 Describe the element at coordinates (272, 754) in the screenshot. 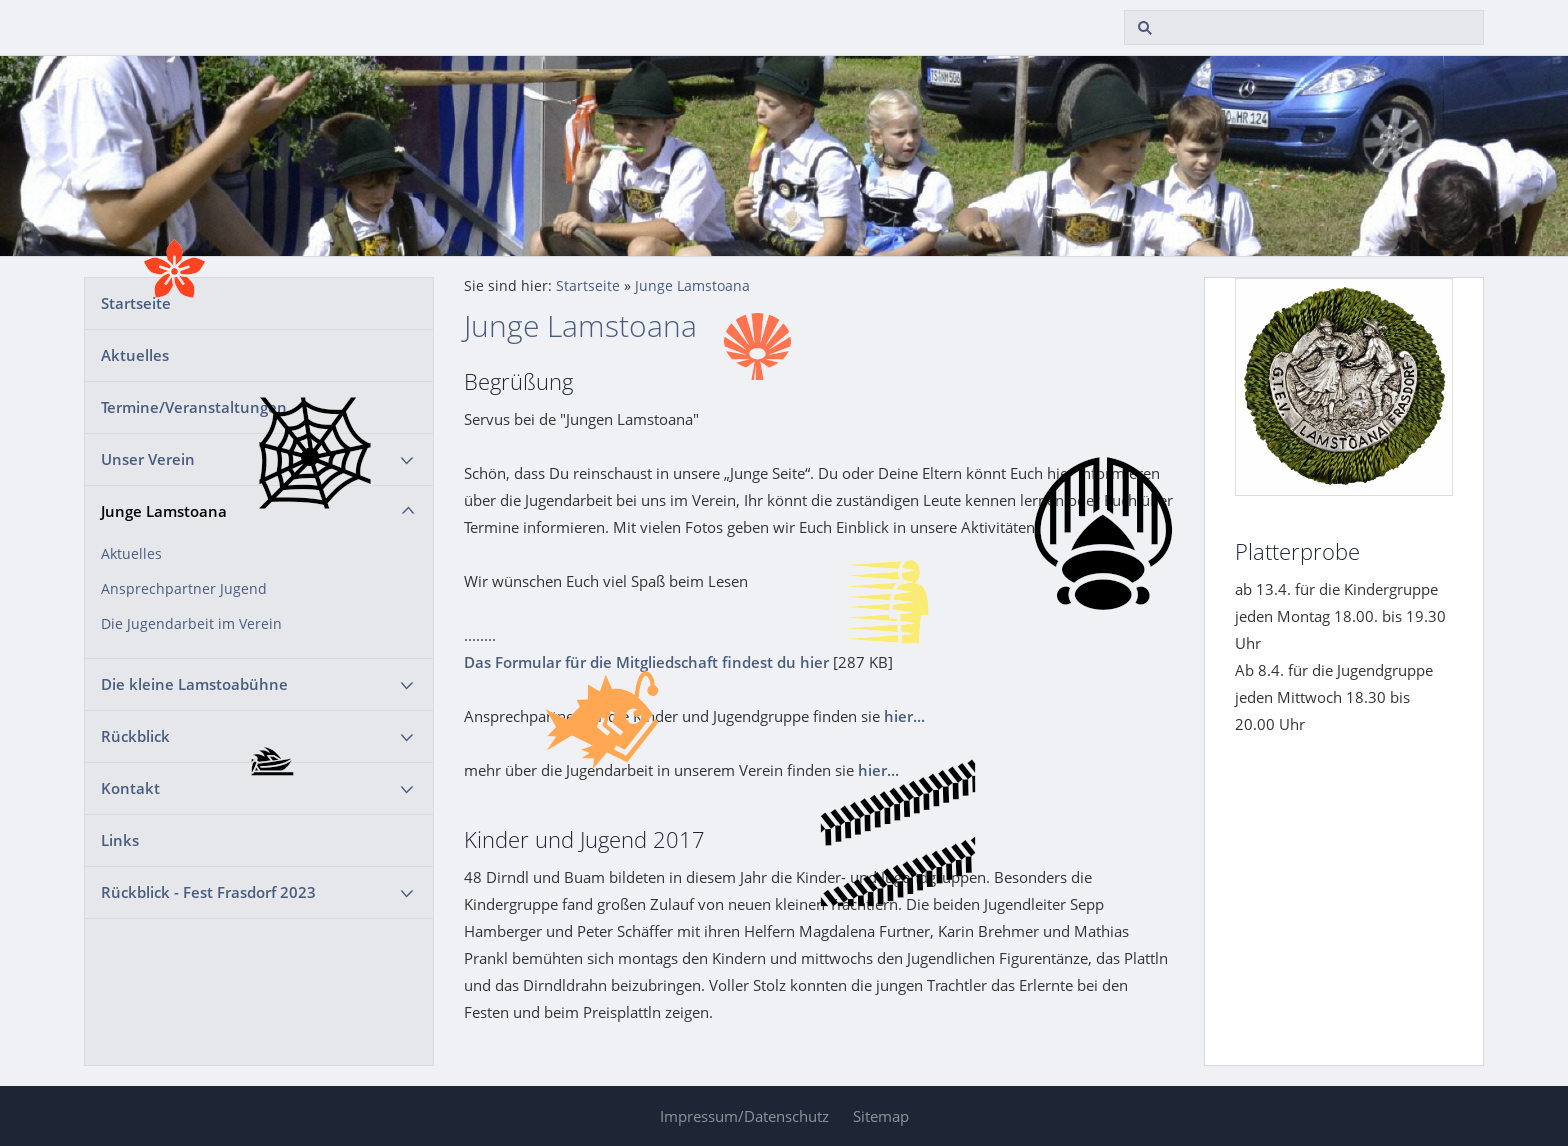

I see `select speedboat or watercraft vehicle` at that location.